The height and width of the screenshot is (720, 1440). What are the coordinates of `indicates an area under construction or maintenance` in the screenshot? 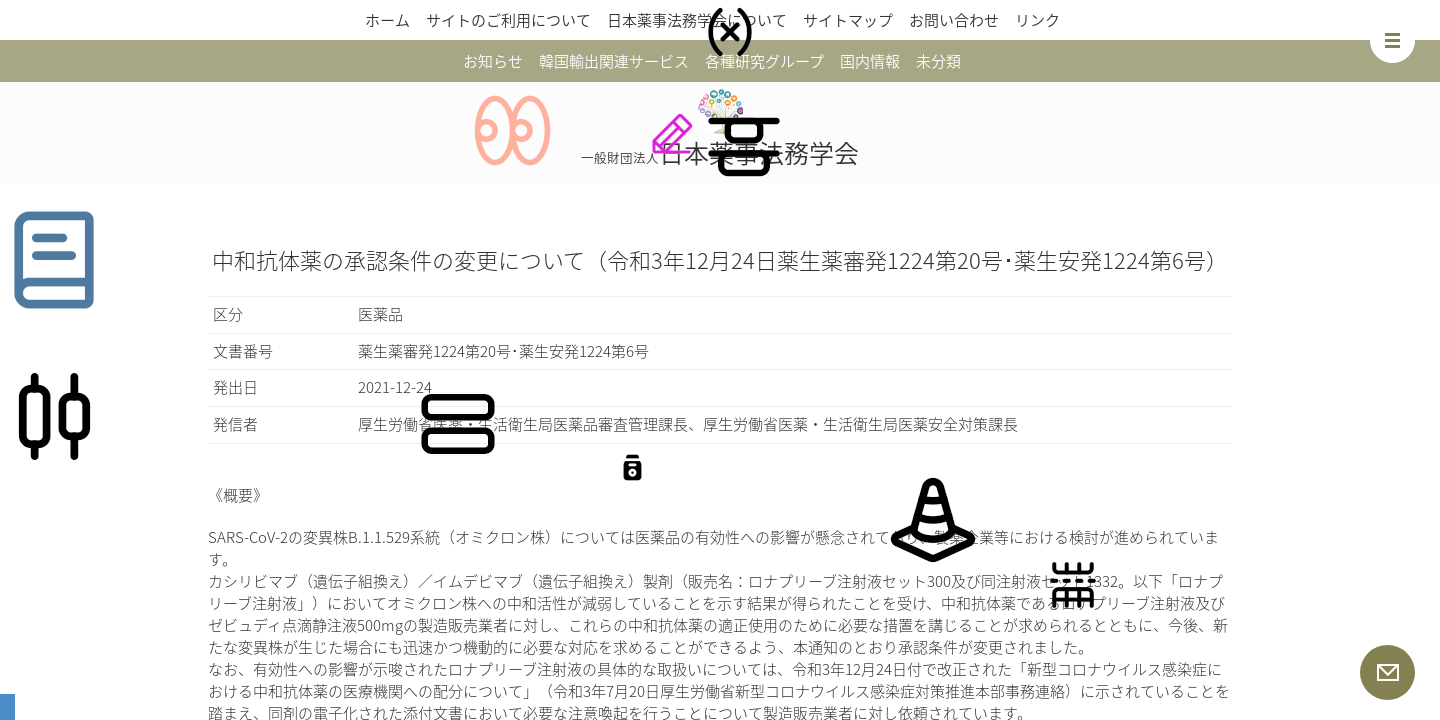 It's located at (933, 520).